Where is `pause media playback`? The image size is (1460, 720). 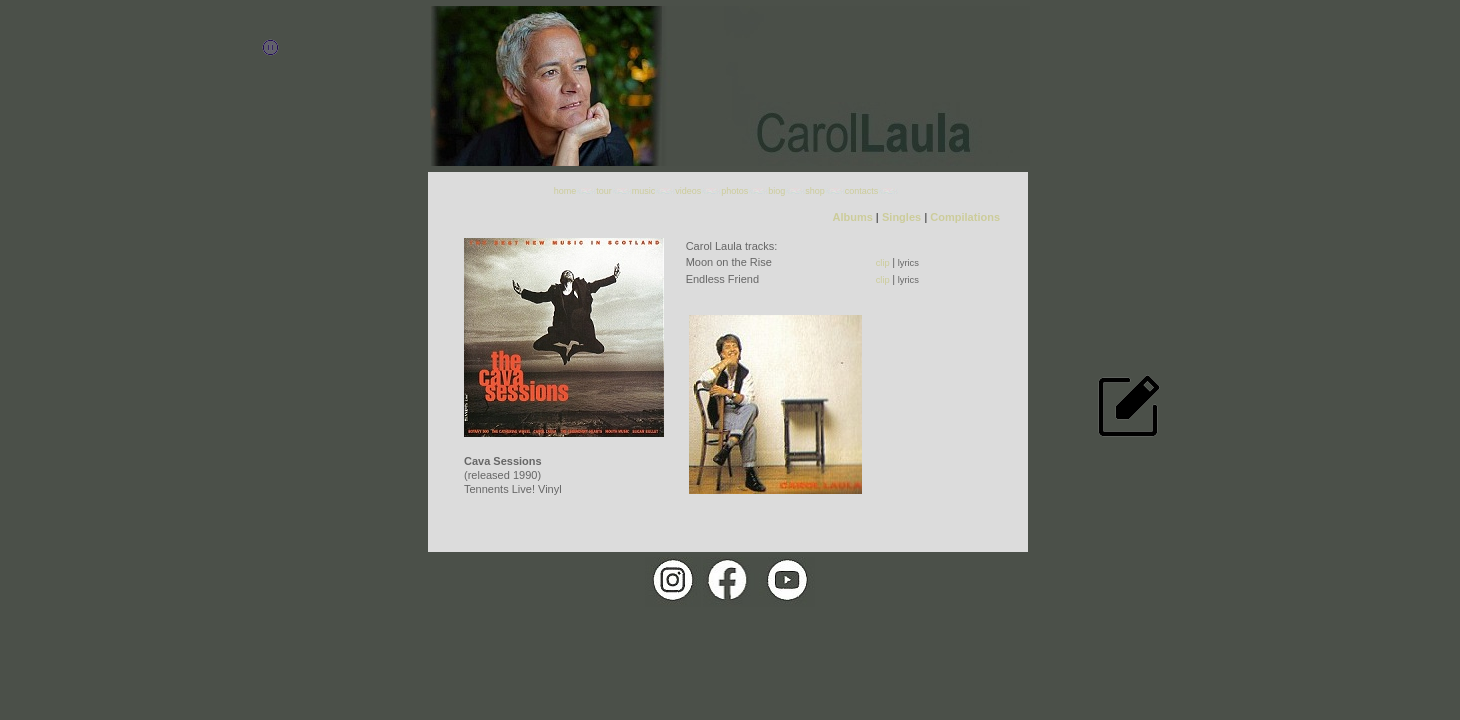 pause media playback is located at coordinates (270, 47).